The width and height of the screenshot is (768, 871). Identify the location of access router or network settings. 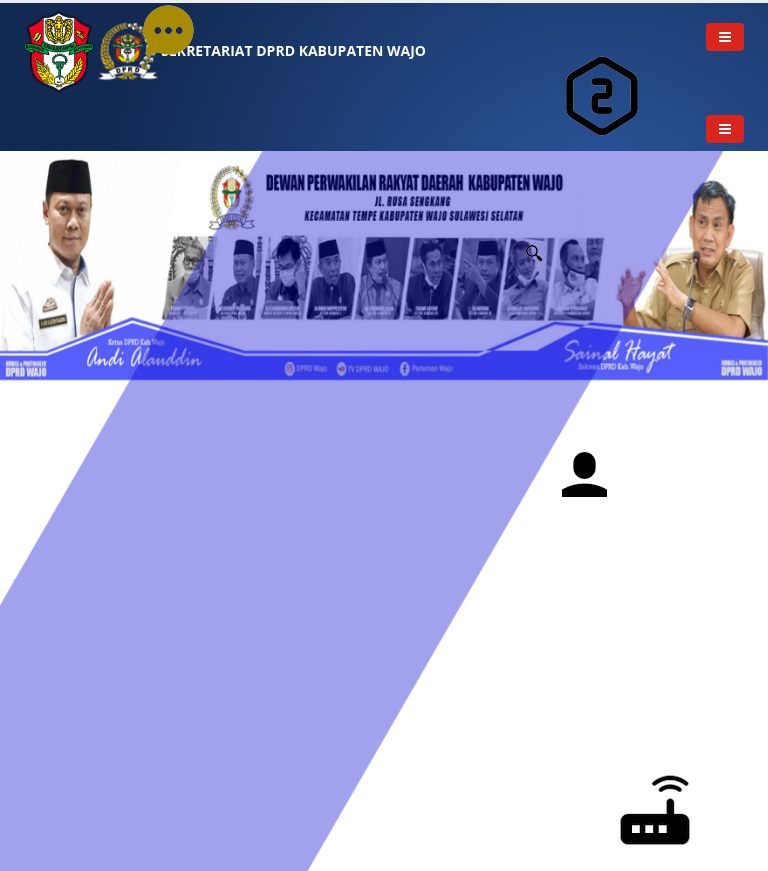
(655, 810).